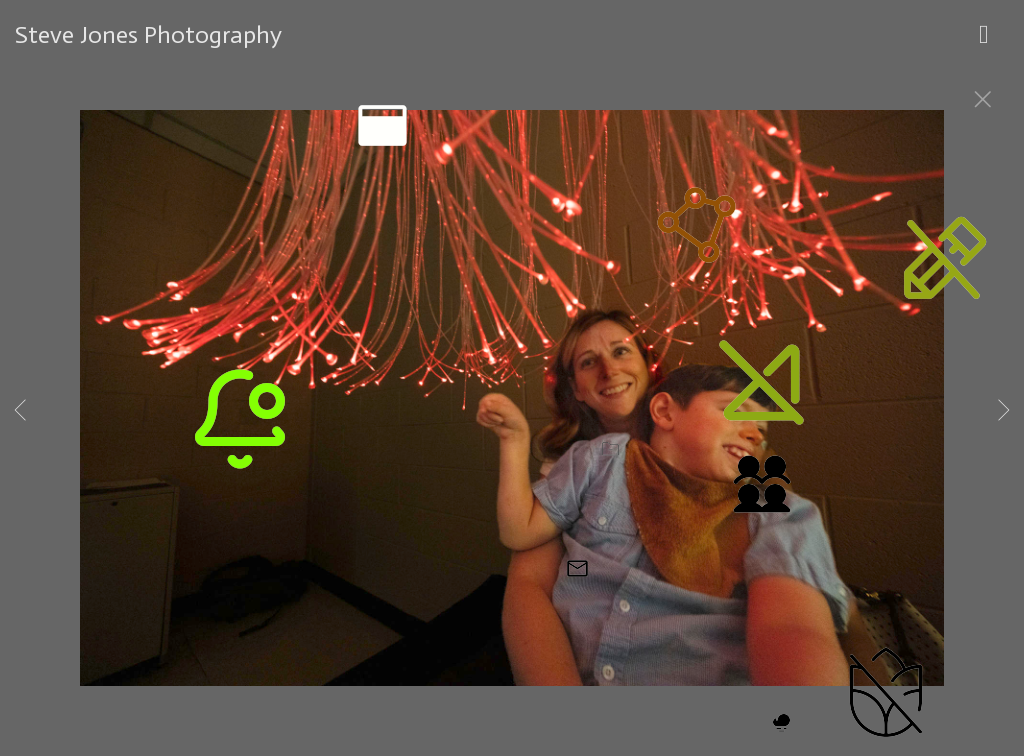 The height and width of the screenshot is (756, 1024). What do you see at coordinates (382, 125) in the screenshot?
I see `open web browser` at bounding box center [382, 125].